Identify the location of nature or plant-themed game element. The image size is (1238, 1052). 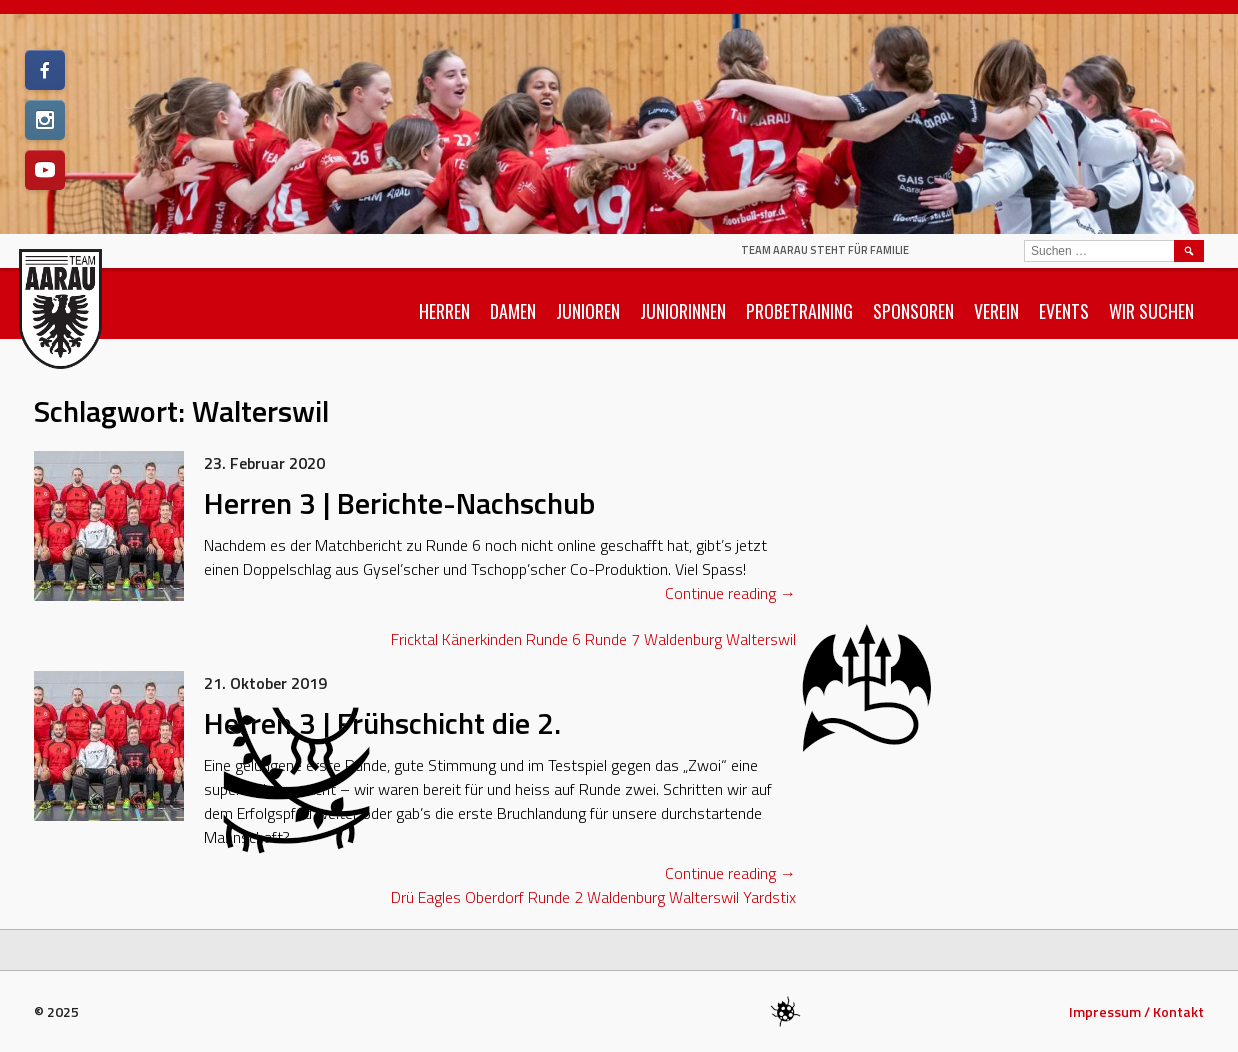
(296, 780).